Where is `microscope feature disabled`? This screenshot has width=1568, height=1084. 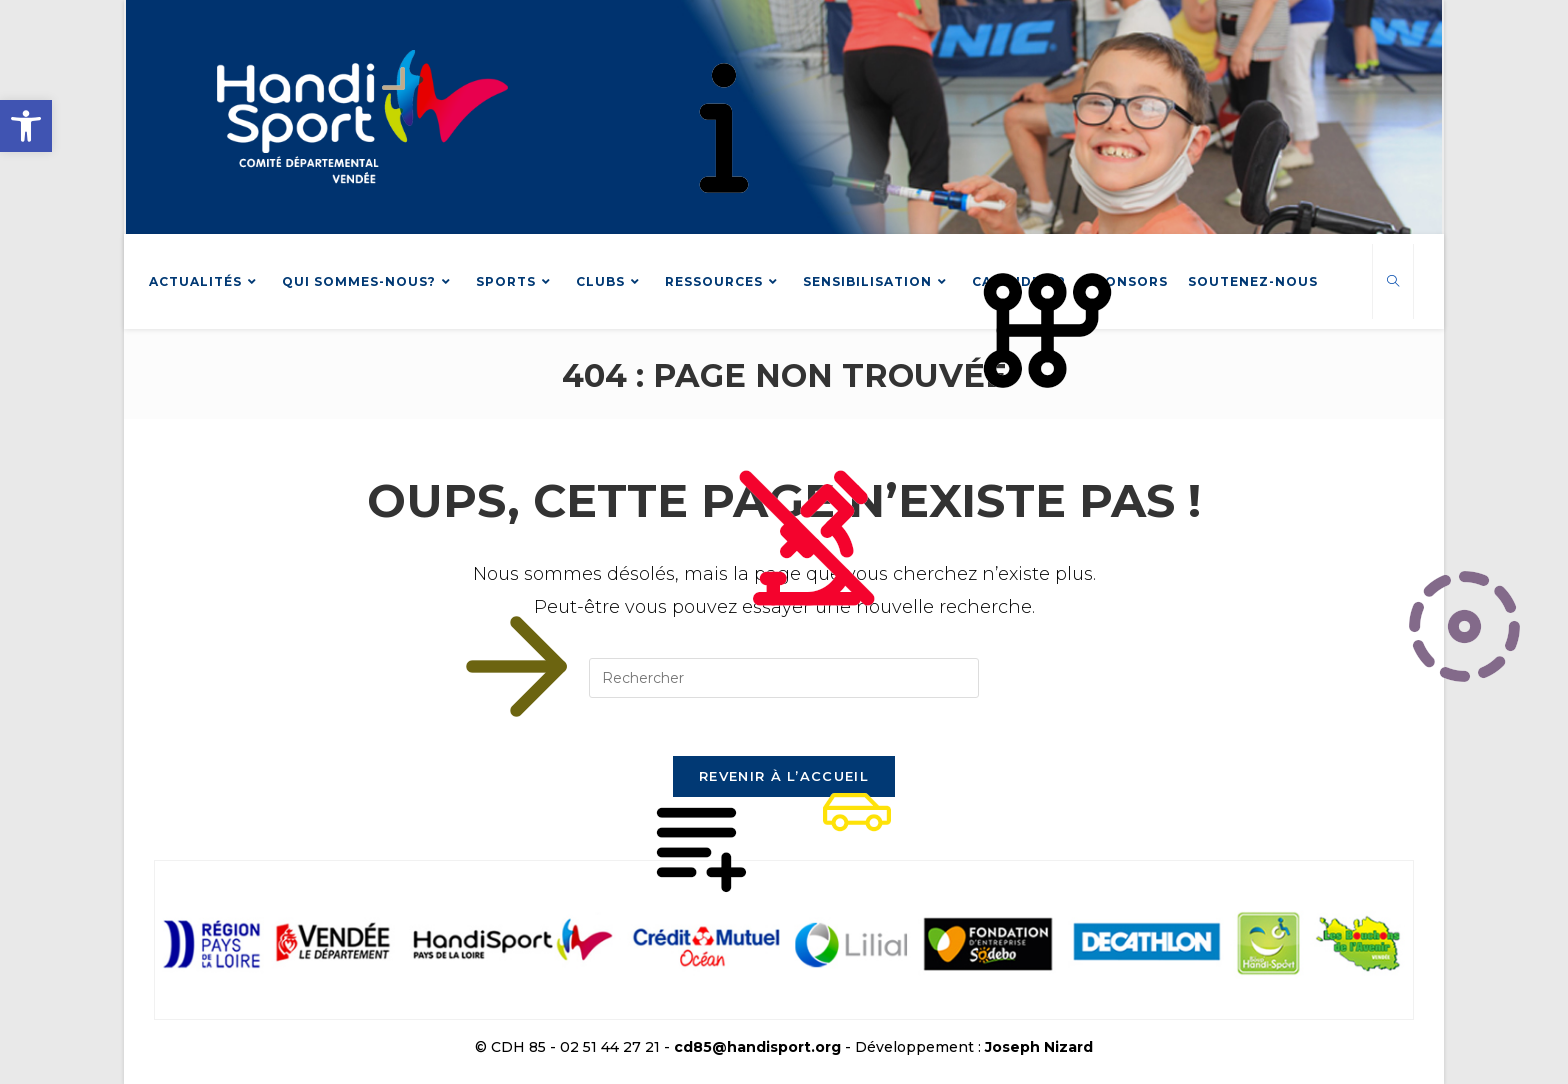 microscope feature disabled is located at coordinates (807, 538).